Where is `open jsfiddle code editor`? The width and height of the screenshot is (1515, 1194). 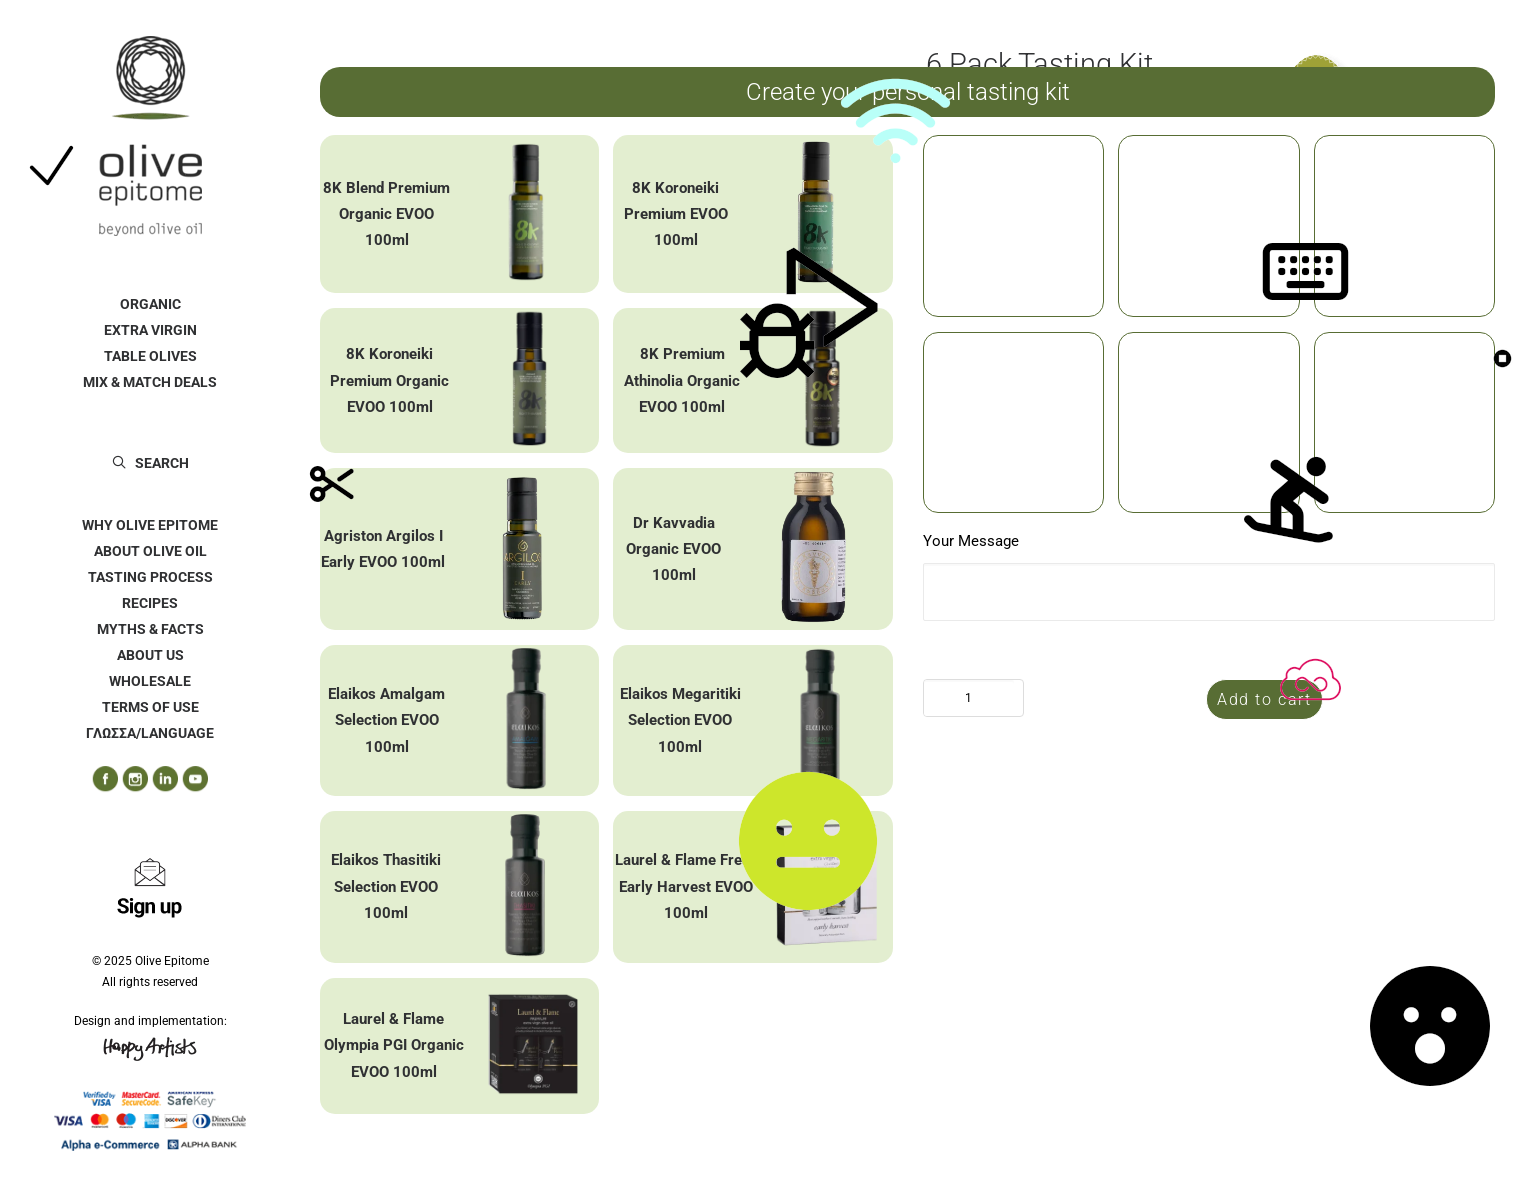
open jsfiddle code editor is located at coordinates (1310, 679).